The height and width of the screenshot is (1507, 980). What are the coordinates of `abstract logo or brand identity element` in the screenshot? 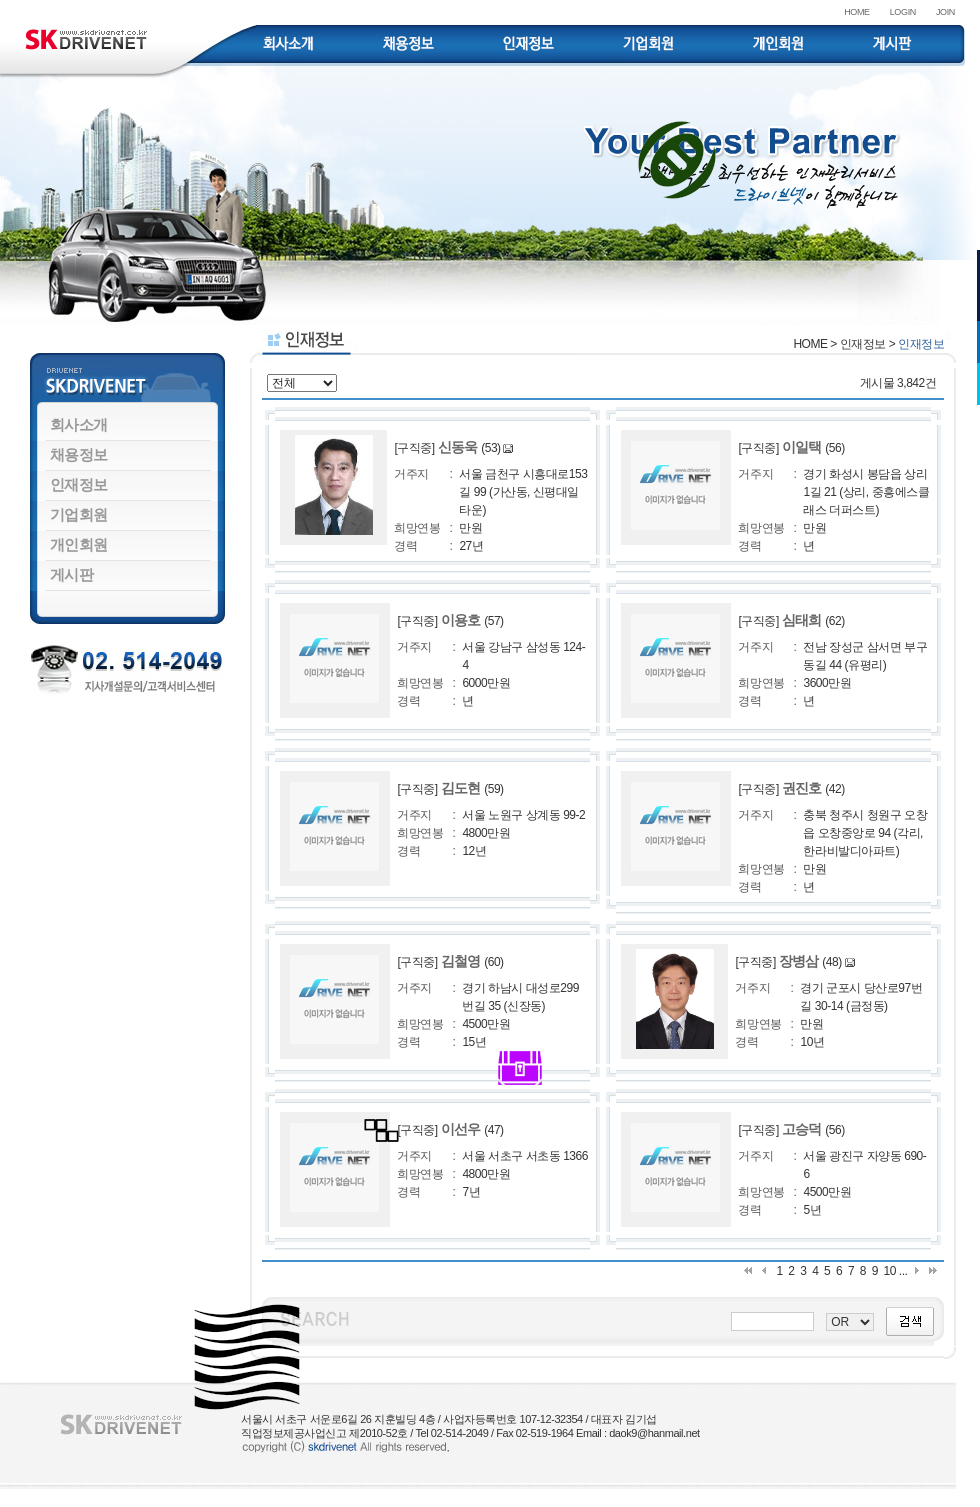 It's located at (677, 160).